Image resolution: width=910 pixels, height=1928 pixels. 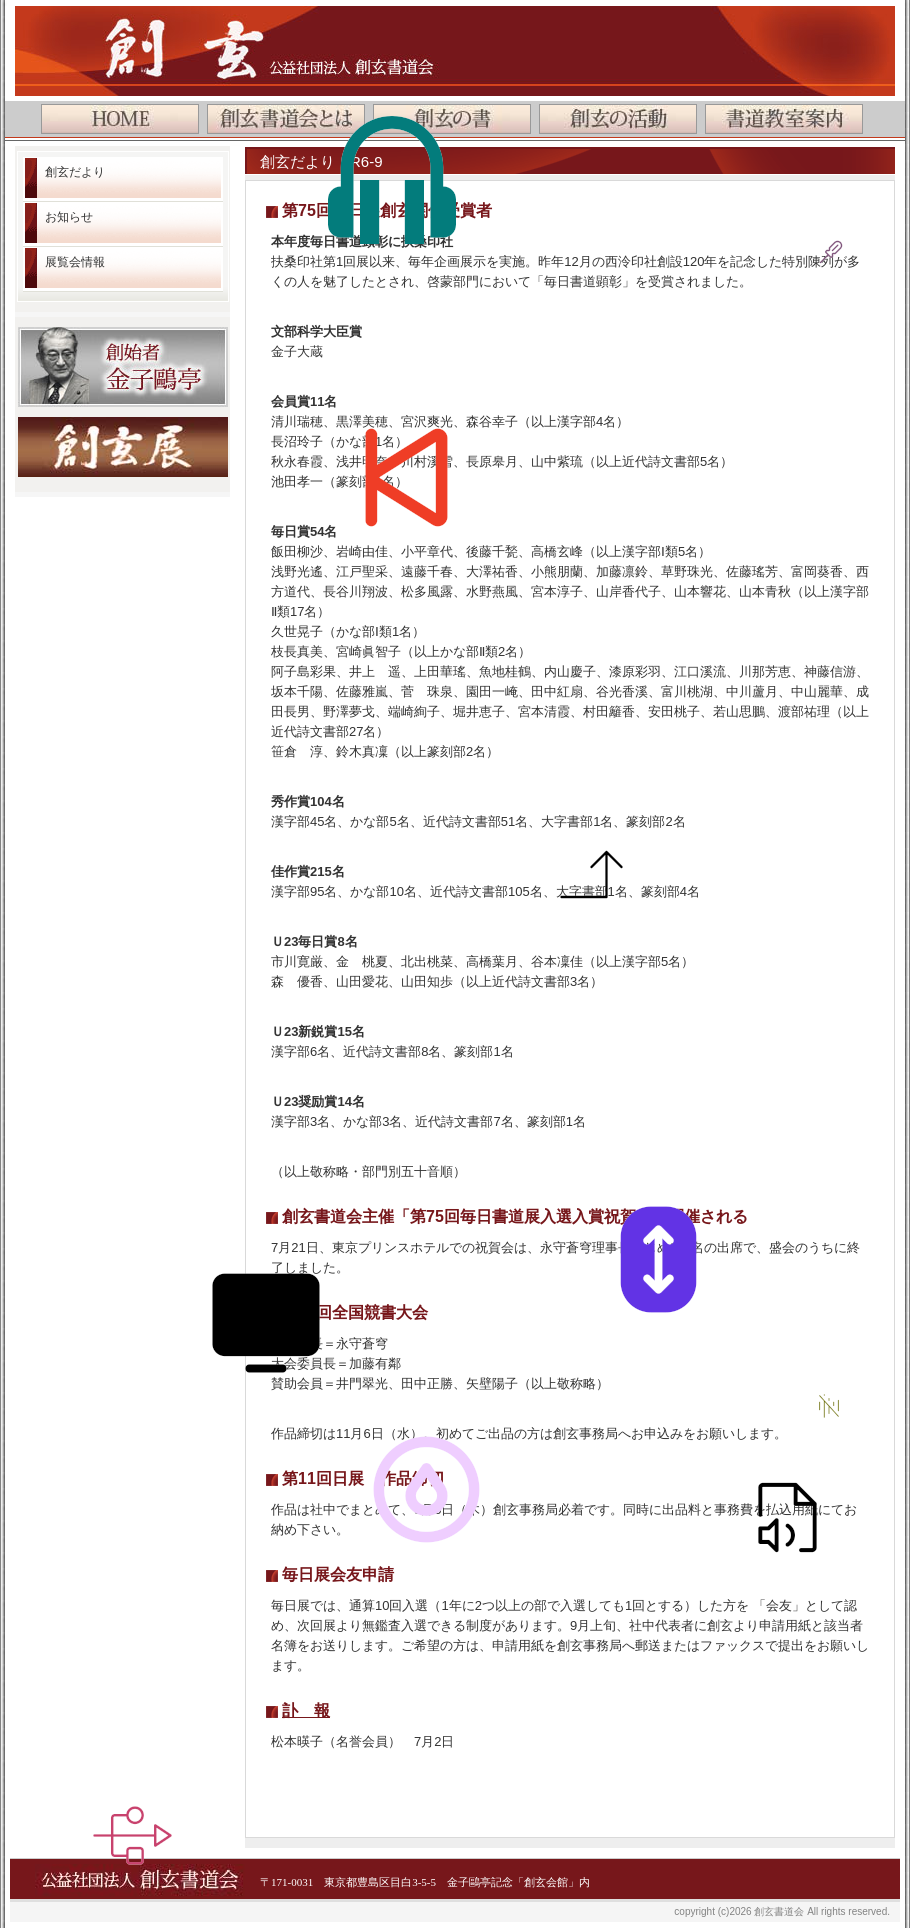 I want to click on view display settings, so click(x=266, y=1319).